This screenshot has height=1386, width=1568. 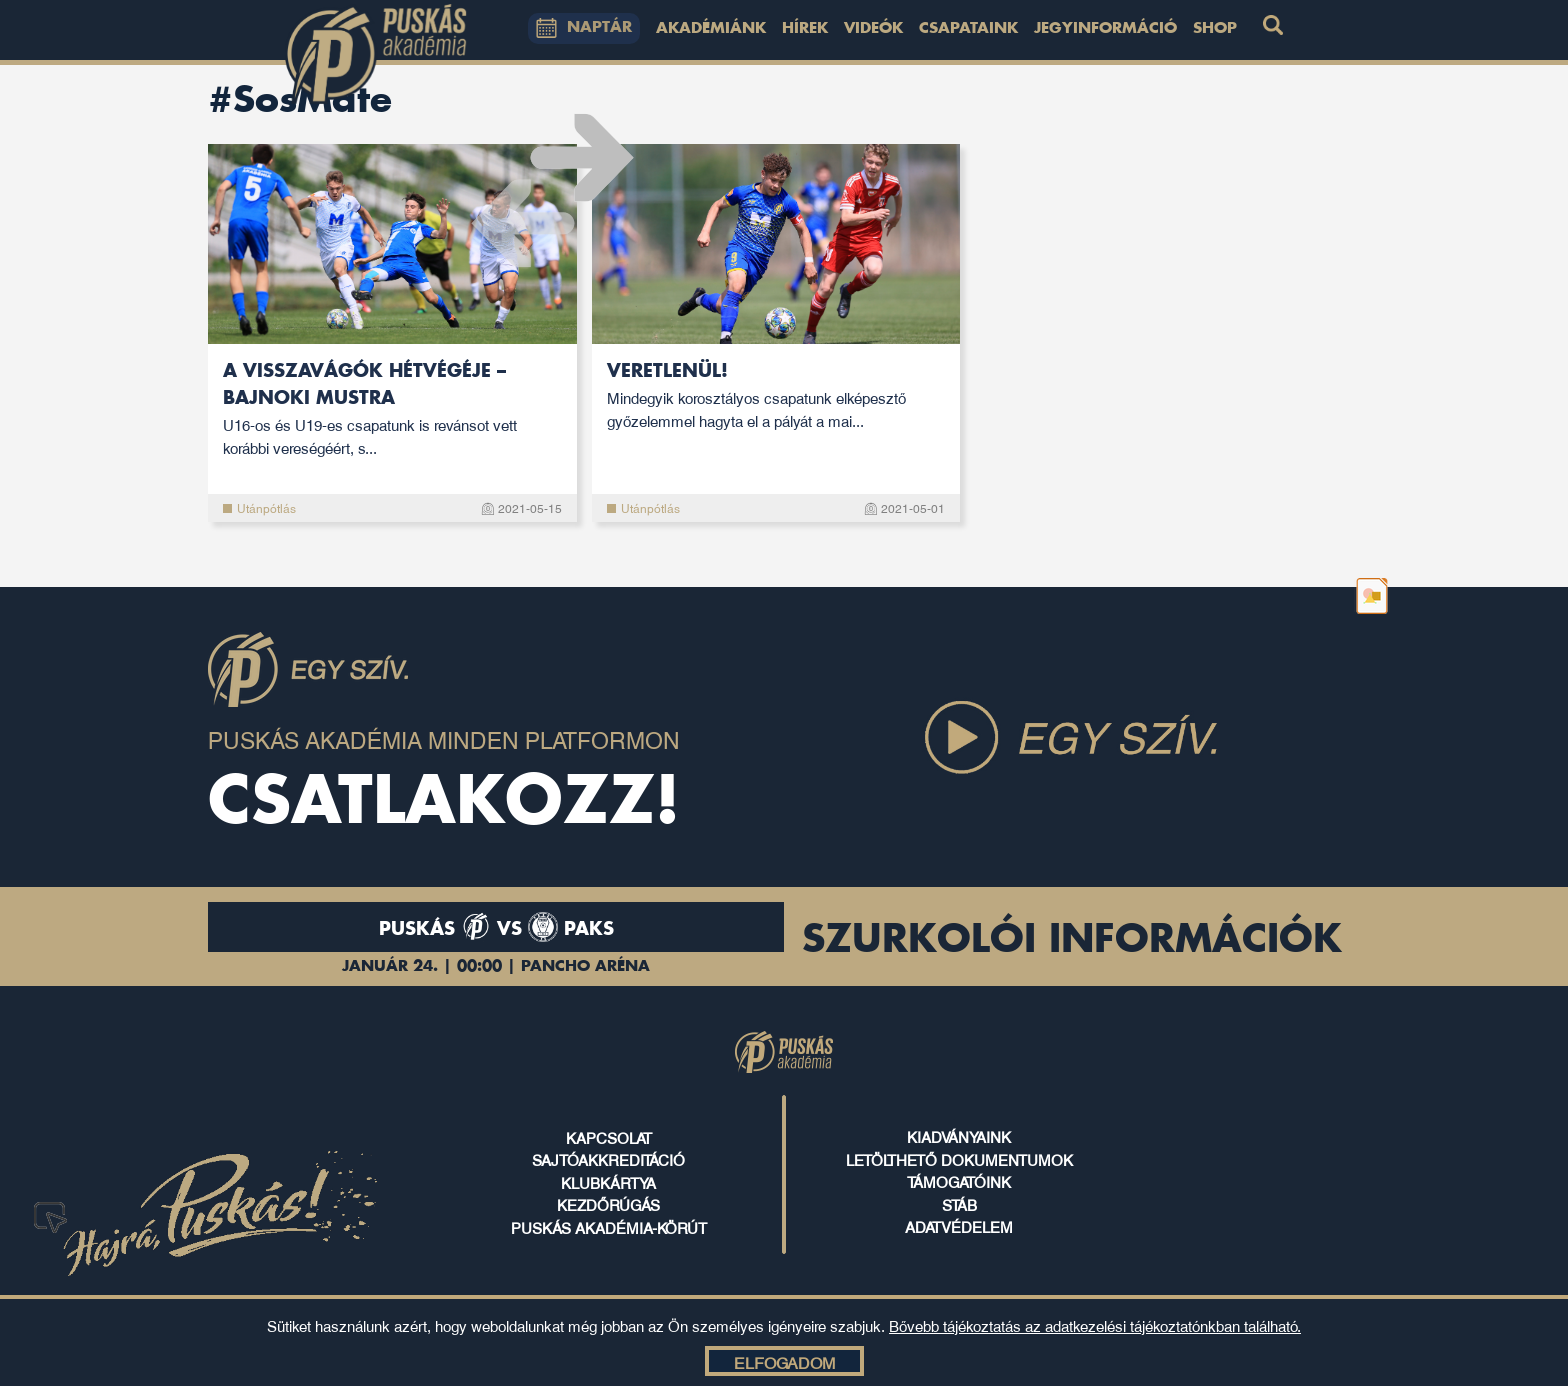 I want to click on access pointer and cursor accessibility settings, so click(x=50, y=1216).